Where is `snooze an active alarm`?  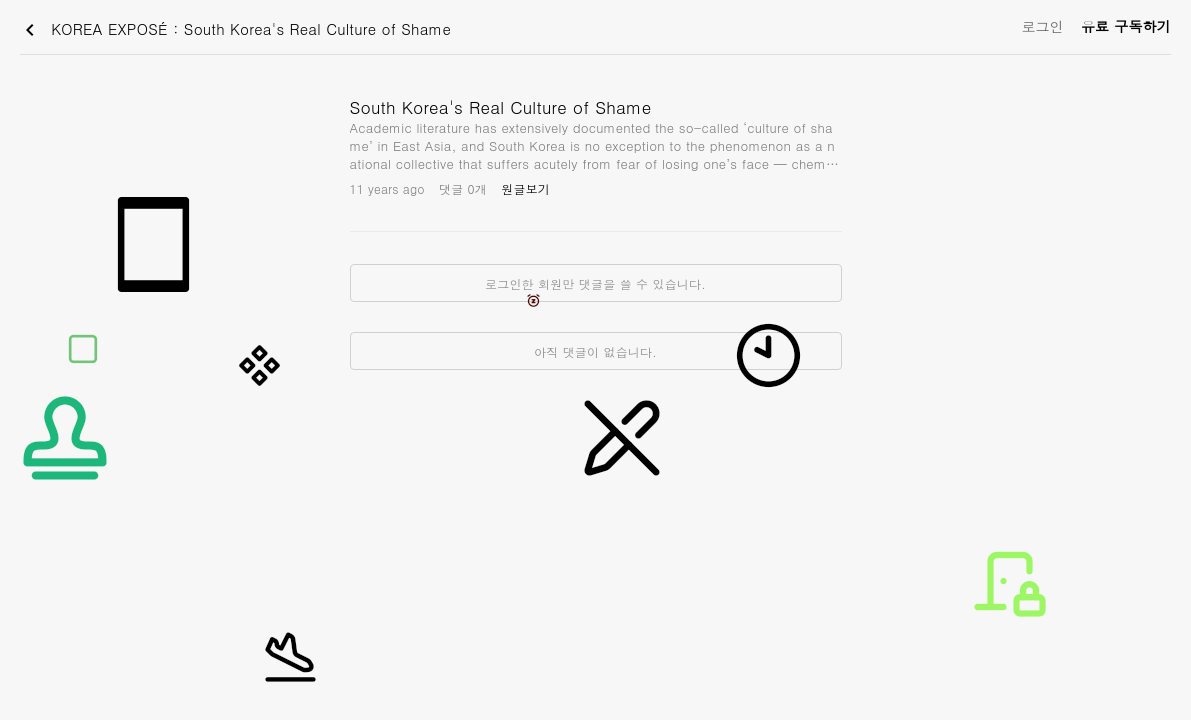 snooze an active alarm is located at coordinates (533, 300).